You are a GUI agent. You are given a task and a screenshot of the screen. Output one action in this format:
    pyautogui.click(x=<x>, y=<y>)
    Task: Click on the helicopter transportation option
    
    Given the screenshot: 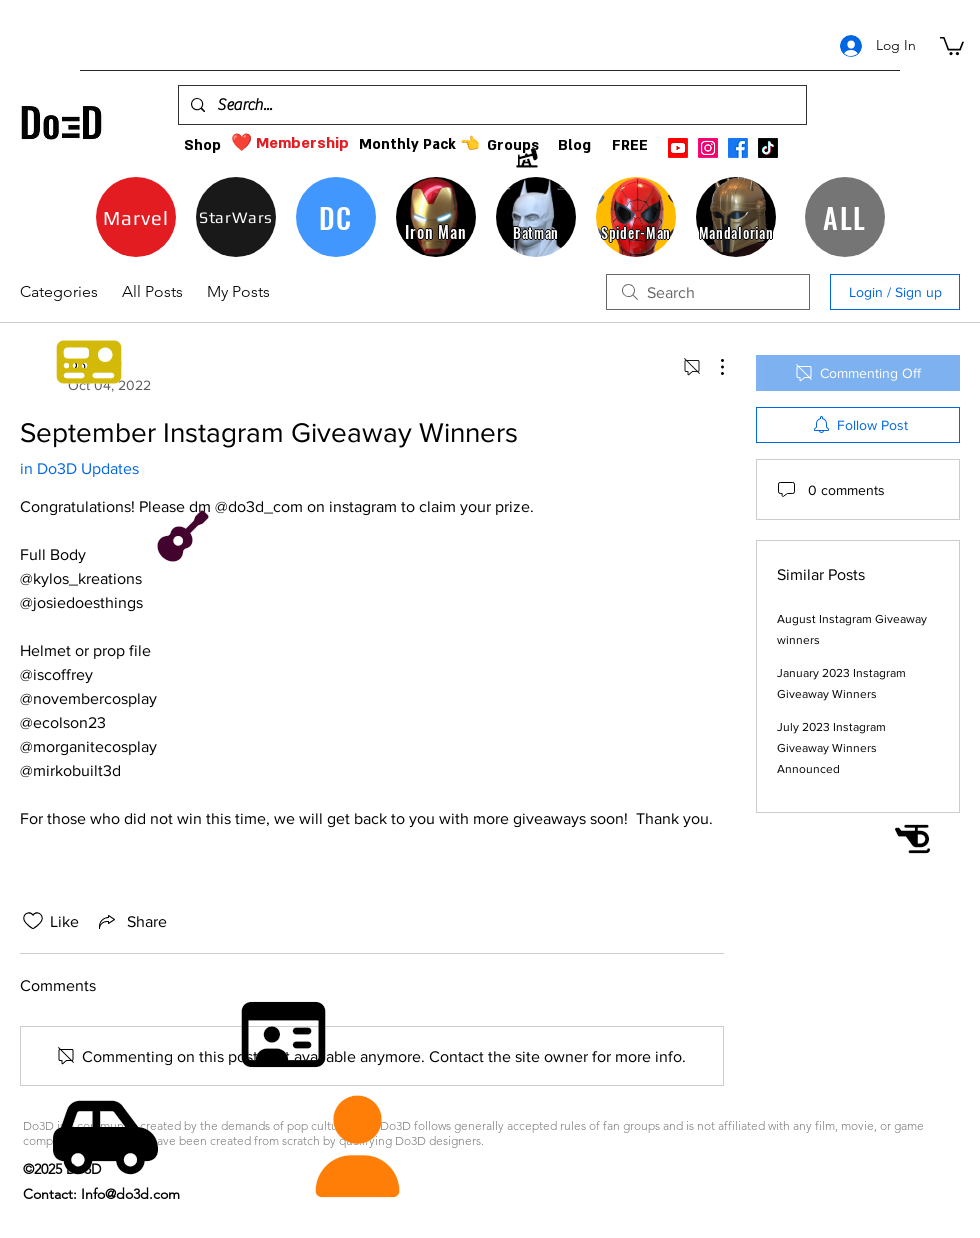 What is the action you would take?
    pyautogui.click(x=912, y=838)
    